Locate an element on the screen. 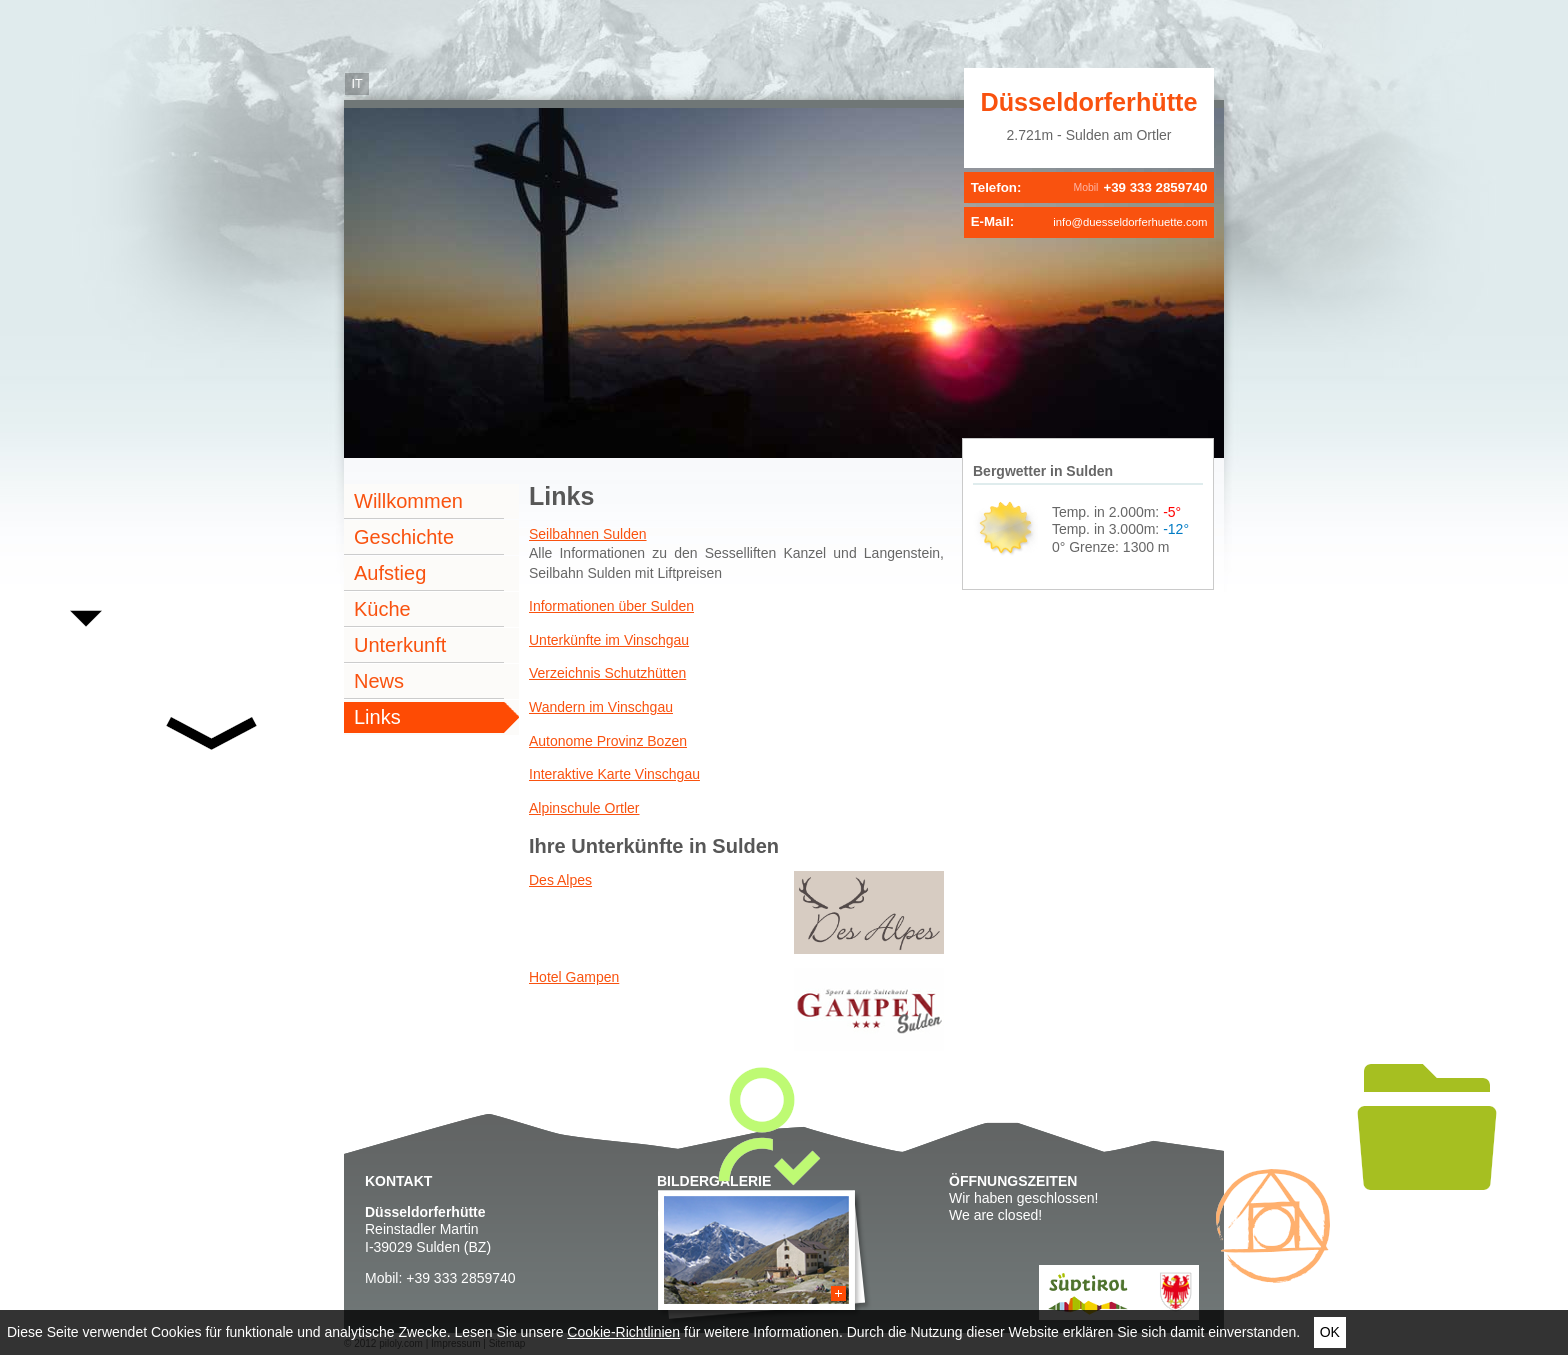  open folder to view contents is located at coordinates (1427, 1127).